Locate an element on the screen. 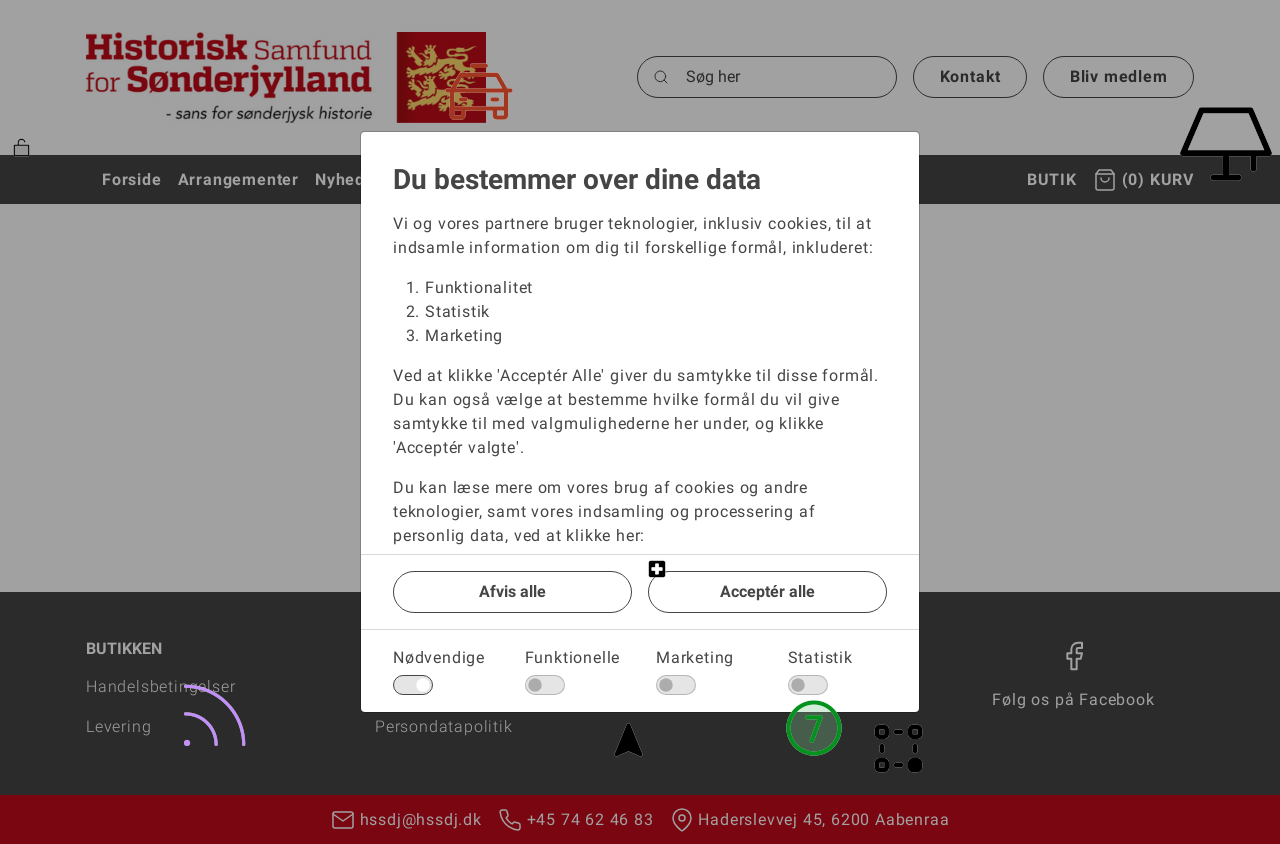 This screenshot has width=1280, height=844. indicates police or emergency services is located at coordinates (479, 95).